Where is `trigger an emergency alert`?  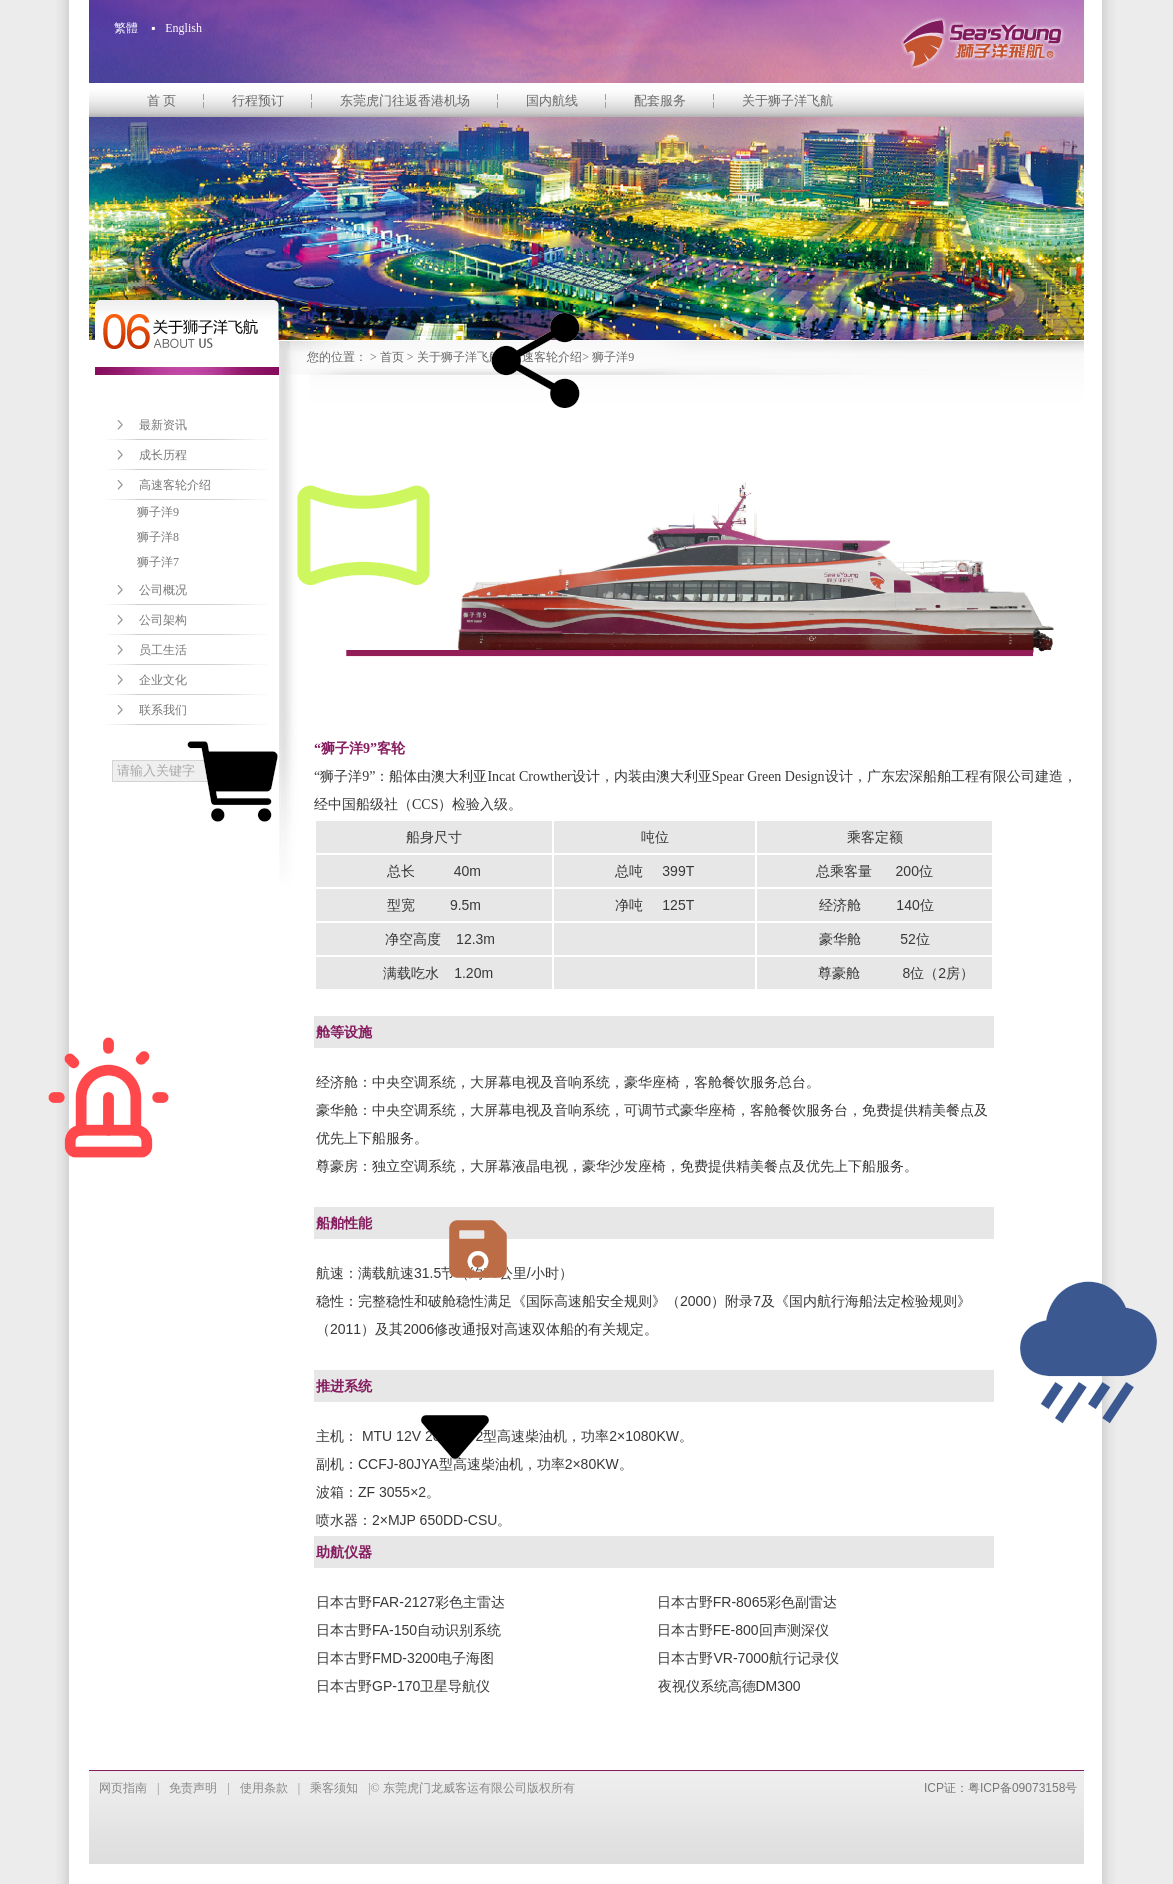 trigger an emergency alert is located at coordinates (108, 1097).